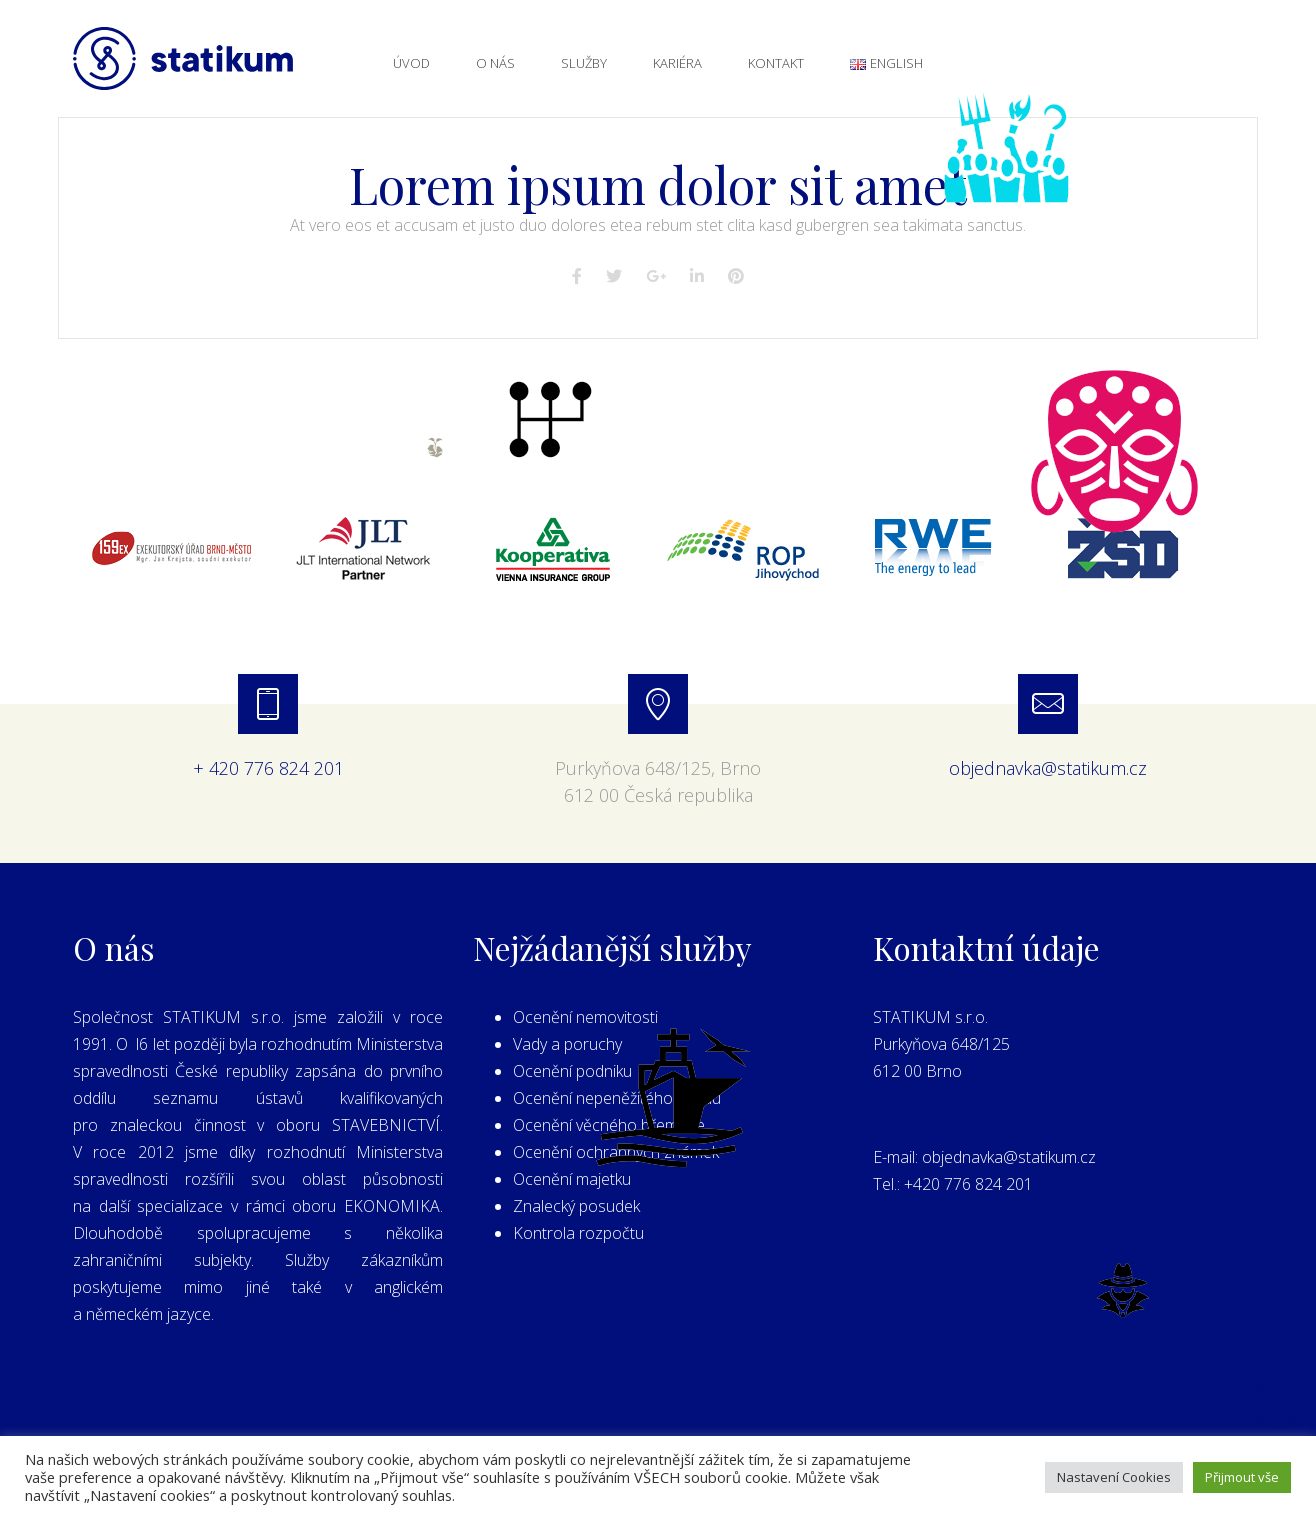 The image size is (1316, 1518). I want to click on access tribal or cultural game content, so click(1114, 451).